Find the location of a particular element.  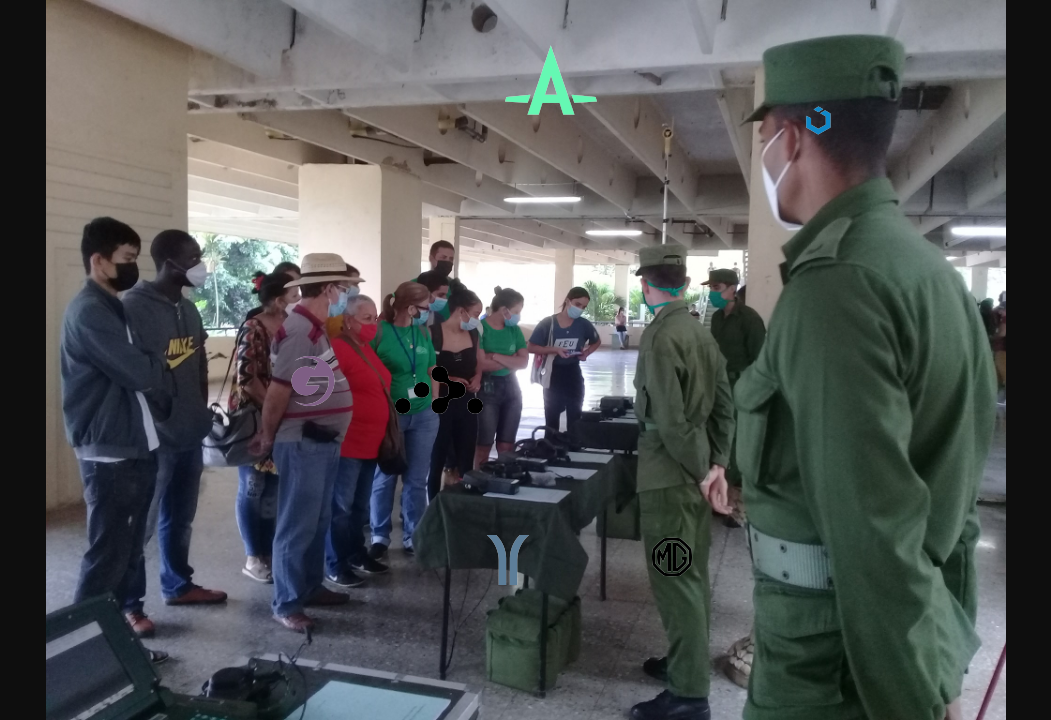

gcore brand logo is located at coordinates (313, 381).